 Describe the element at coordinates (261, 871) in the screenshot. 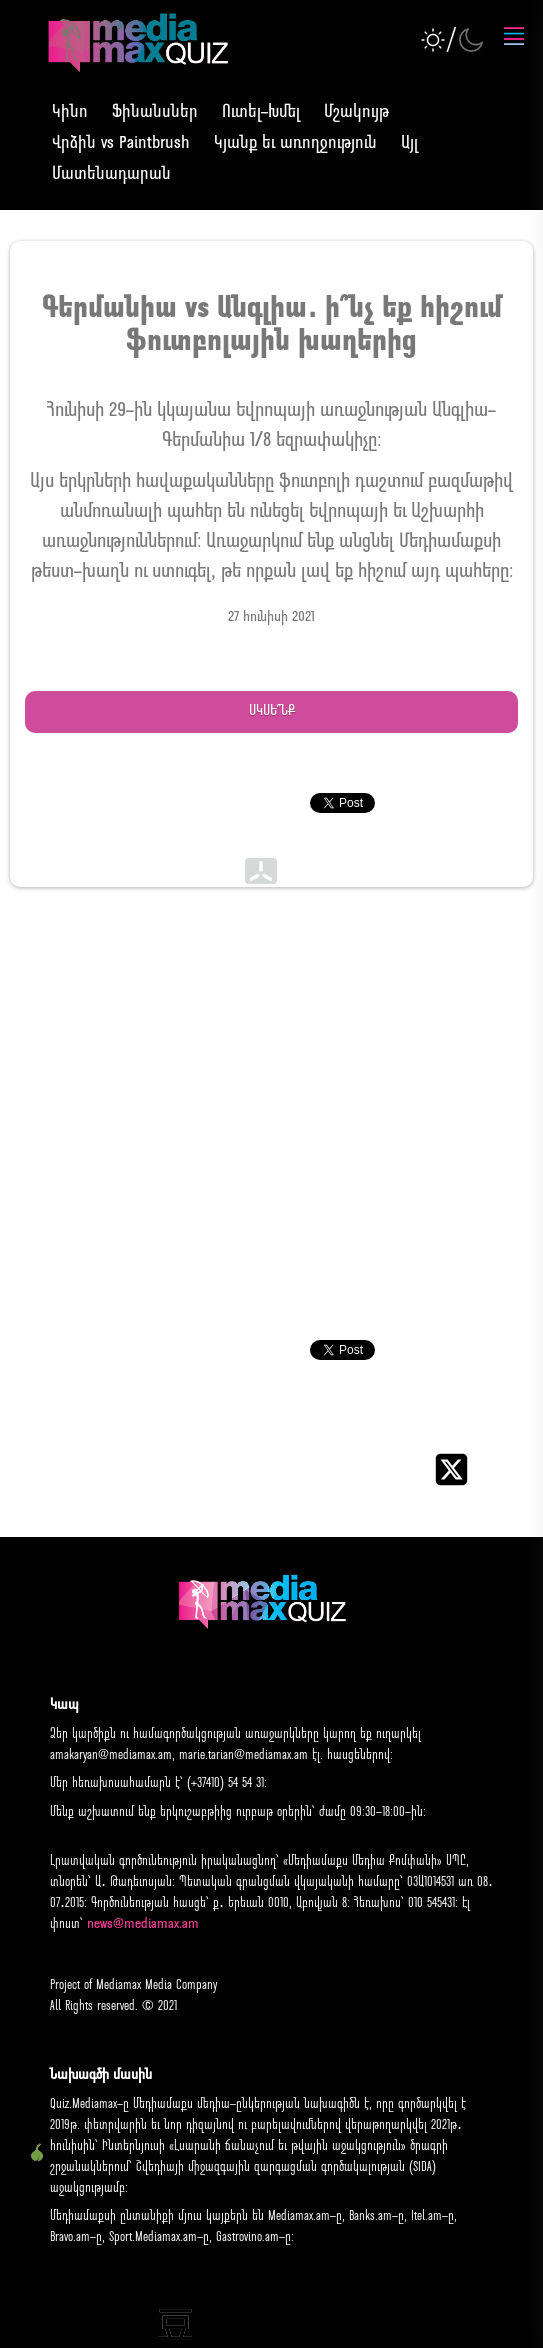

I see `k3s lightweight kubernetes distribution logo` at that location.